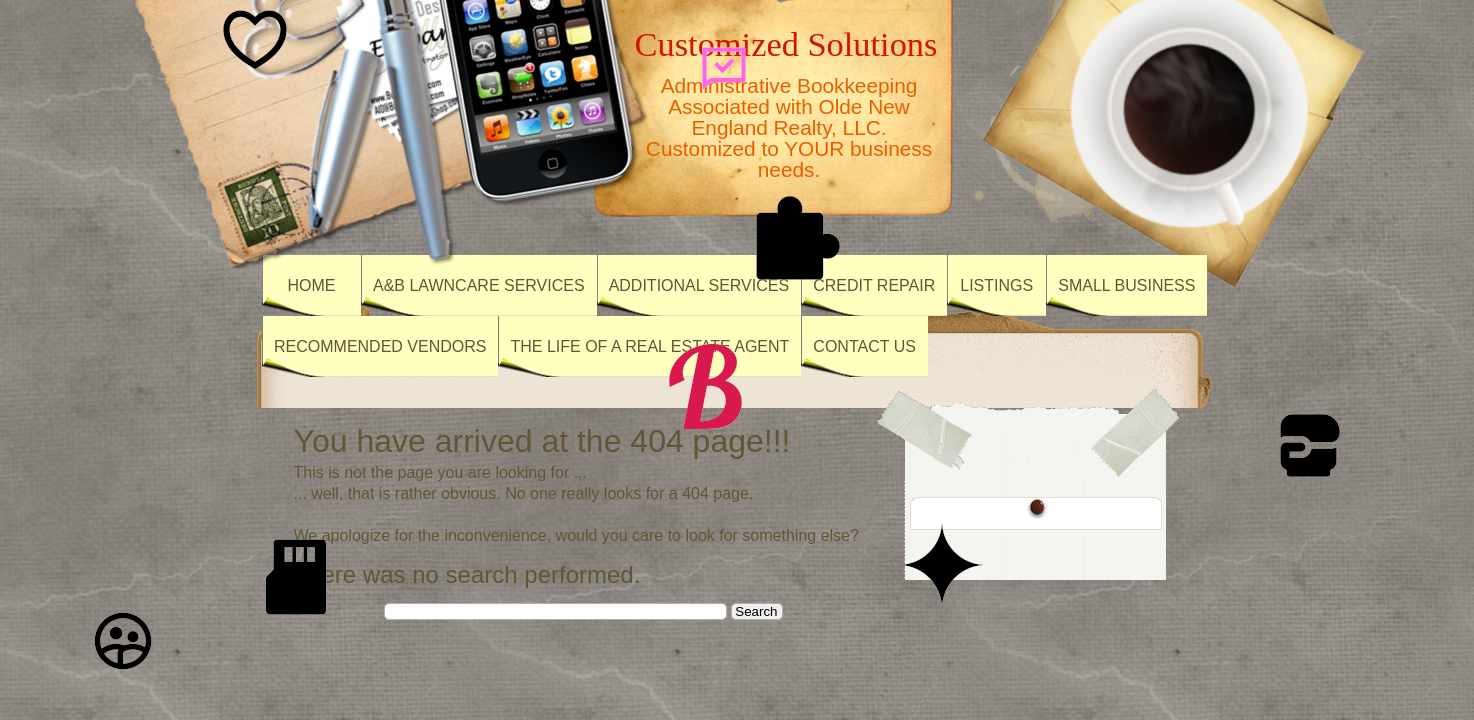  I want to click on message sent successfully, so click(724, 67).